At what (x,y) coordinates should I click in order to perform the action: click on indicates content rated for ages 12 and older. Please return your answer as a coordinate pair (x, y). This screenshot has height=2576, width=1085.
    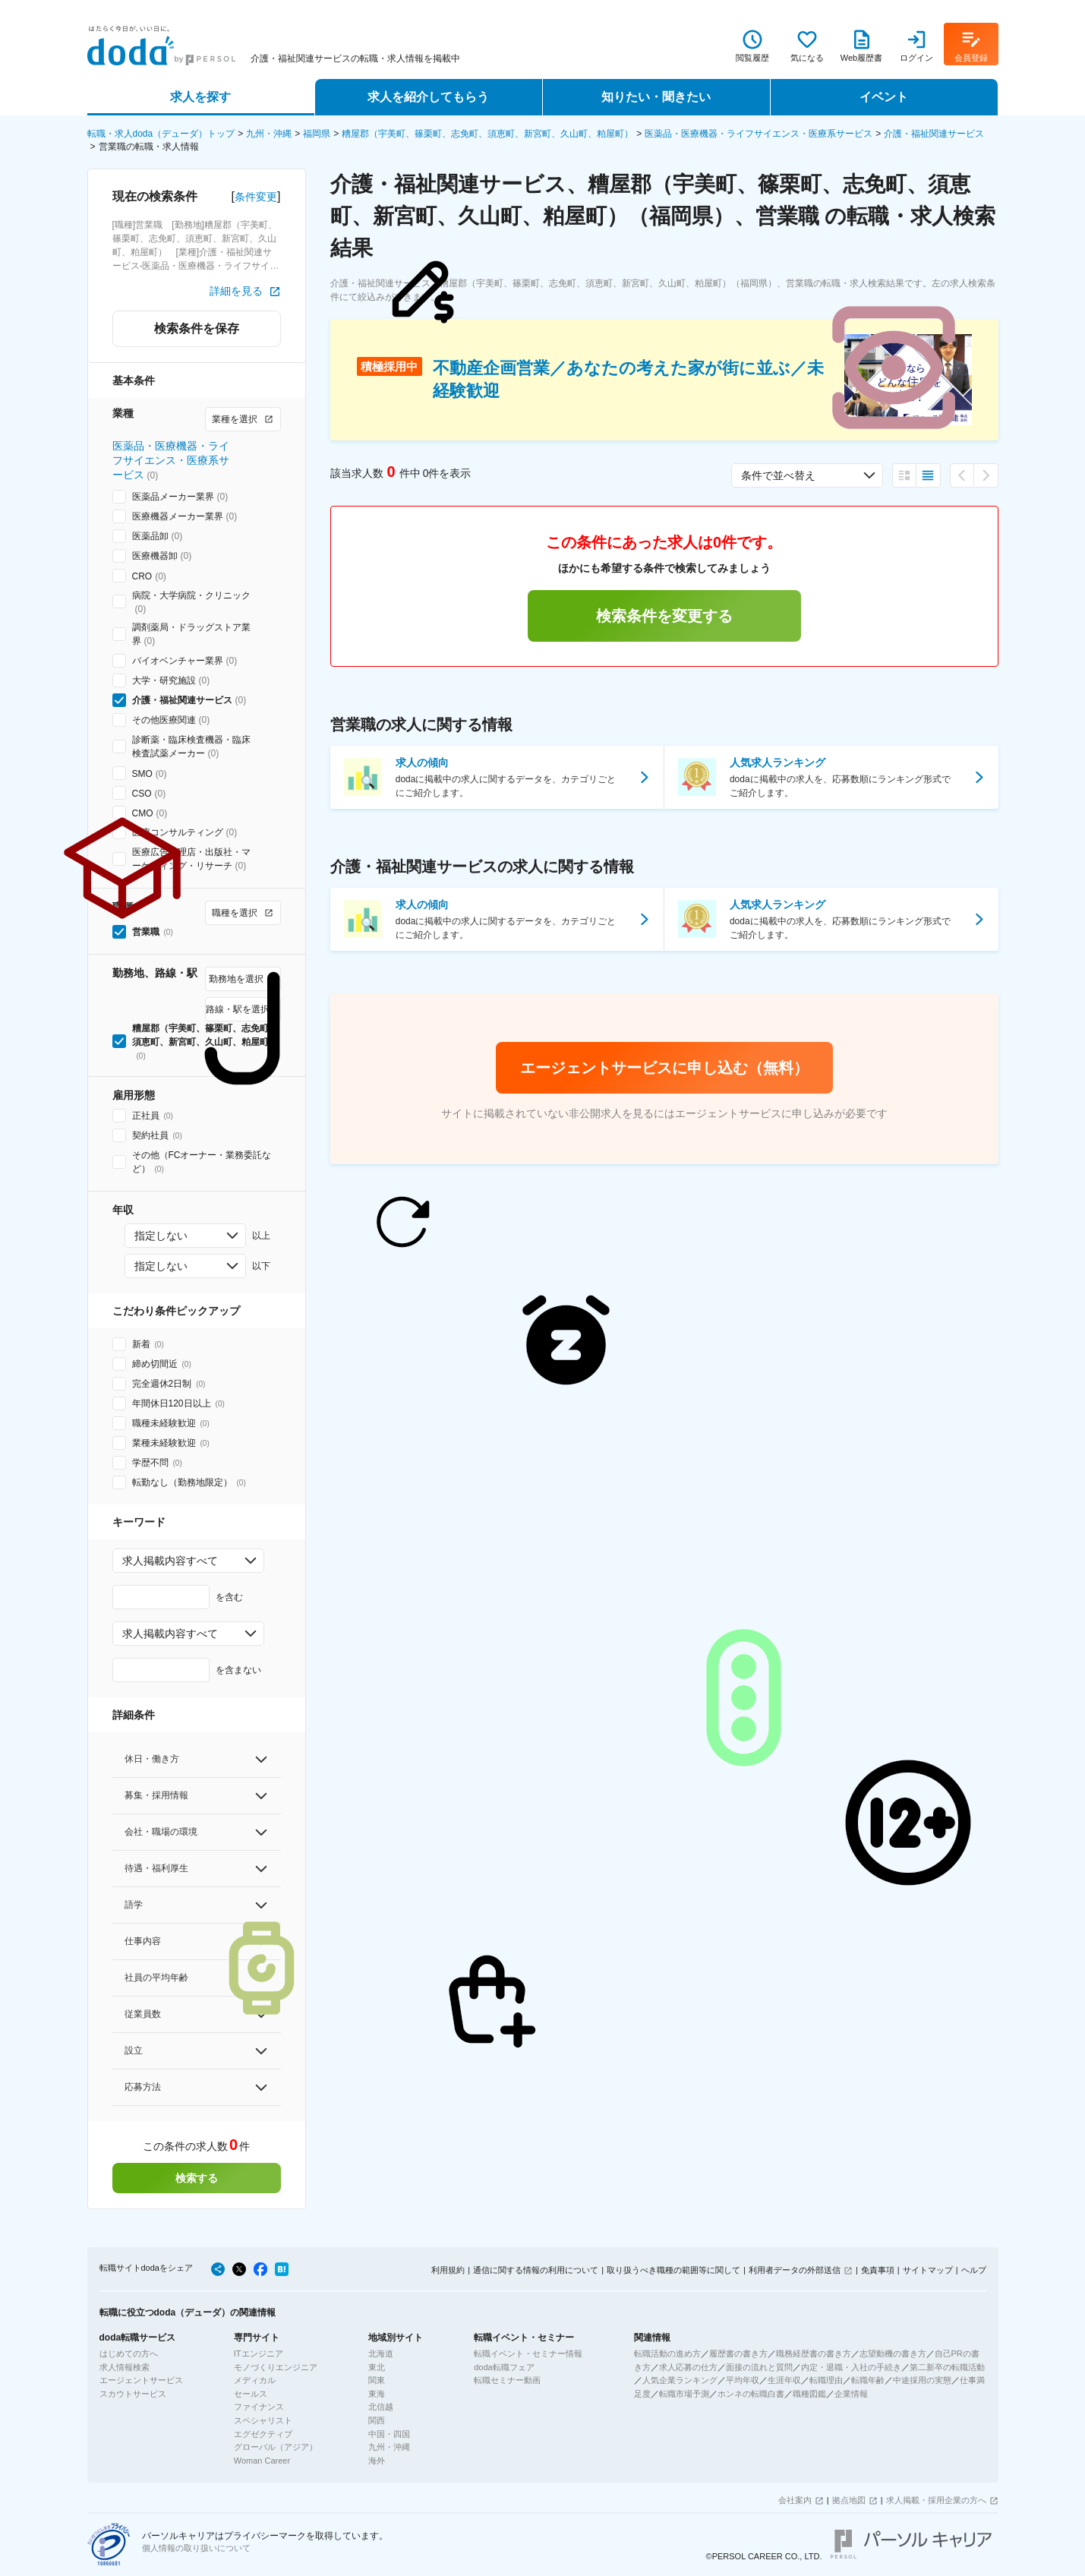
    Looking at the image, I should click on (908, 1823).